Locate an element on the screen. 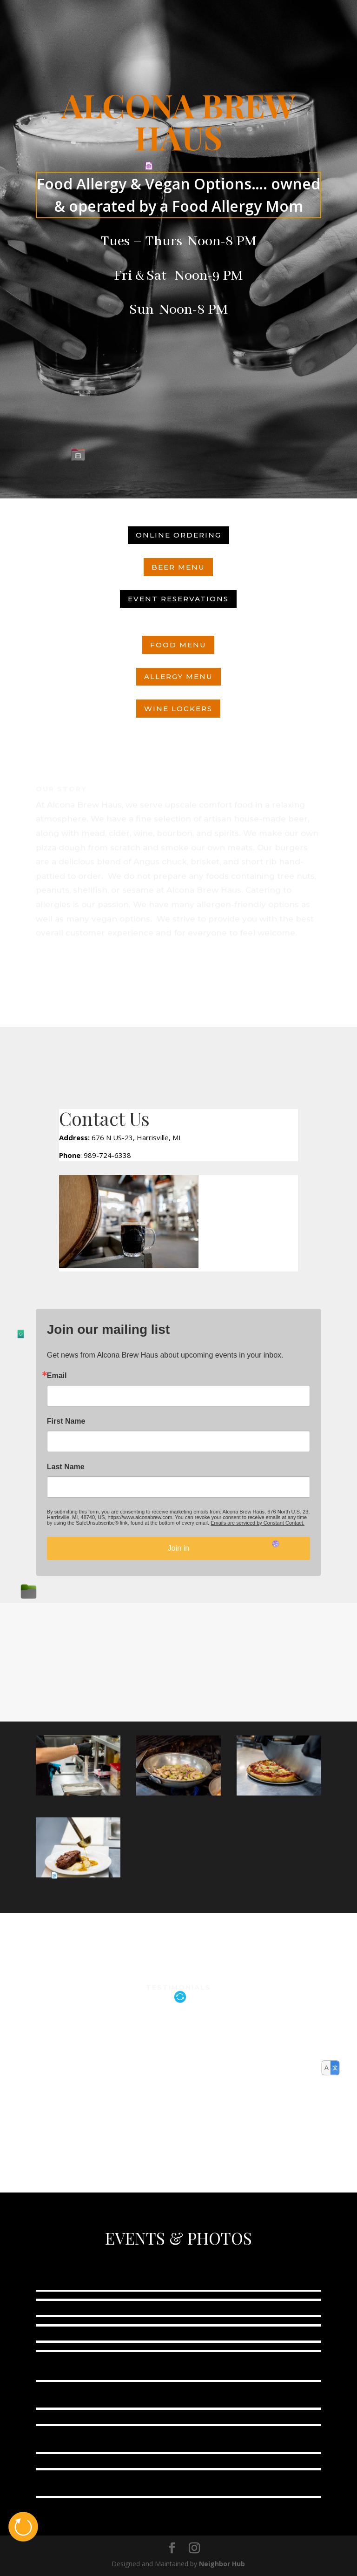  reboot or restart the system is located at coordinates (23, 2527).